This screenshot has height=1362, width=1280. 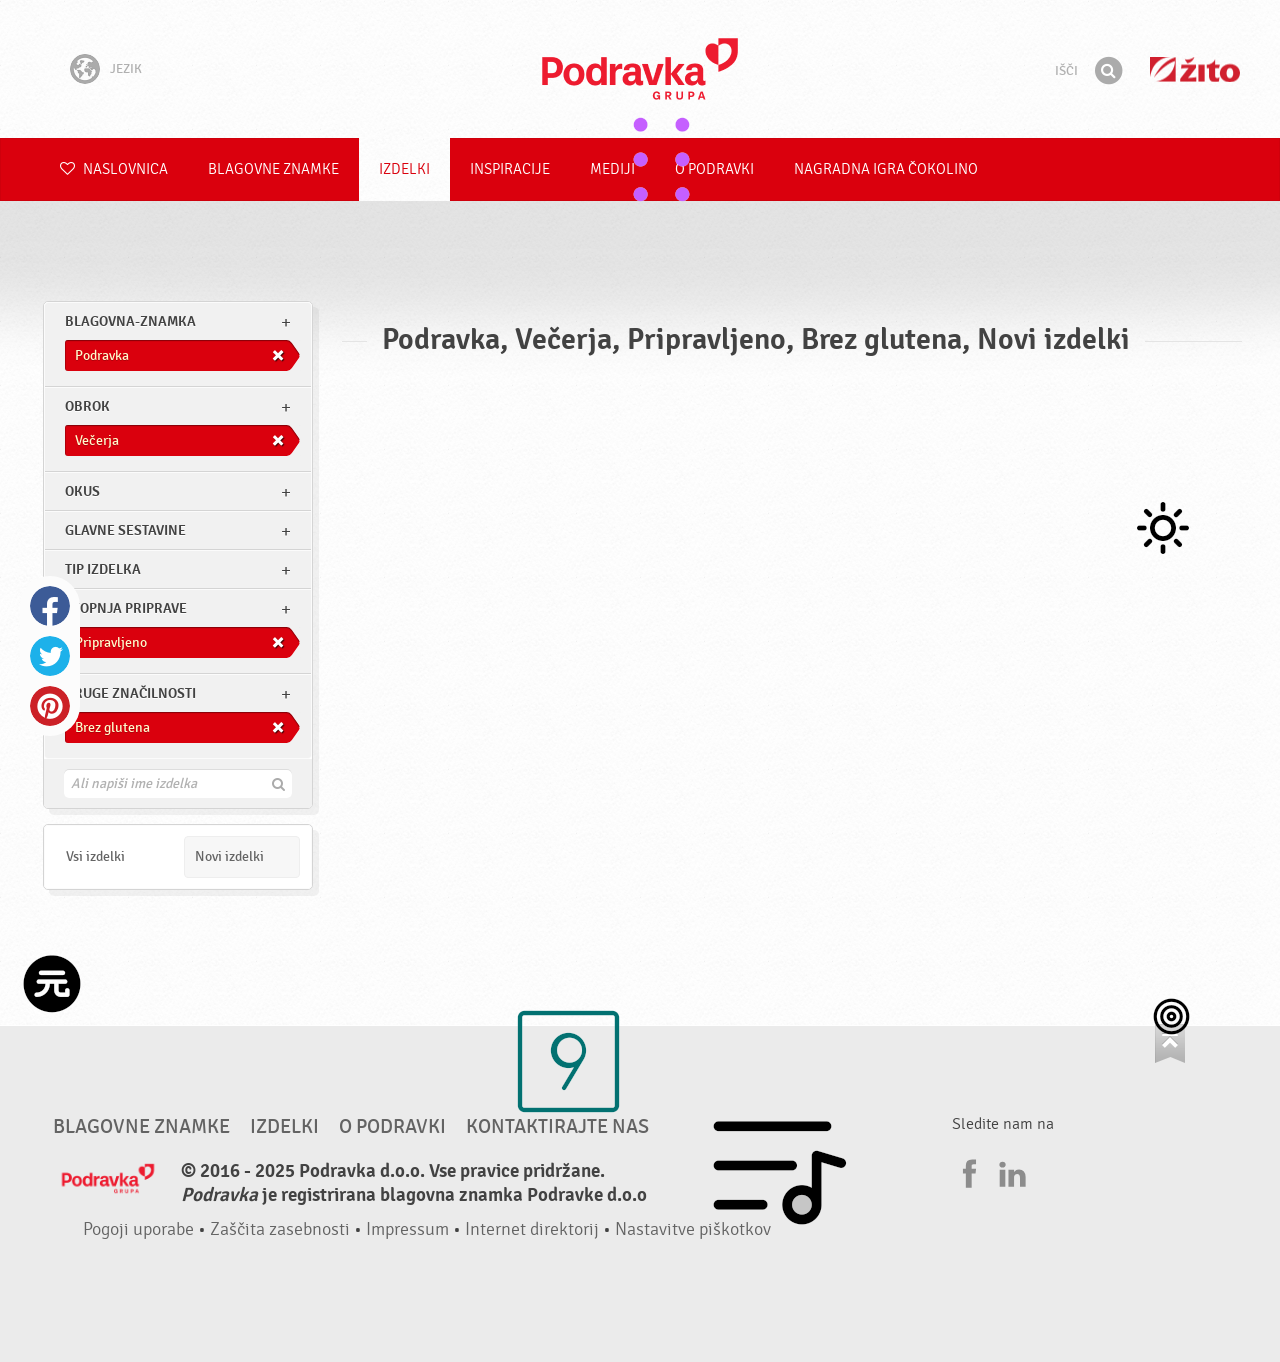 I want to click on view or manage your playlist, so click(x=772, y=1165).